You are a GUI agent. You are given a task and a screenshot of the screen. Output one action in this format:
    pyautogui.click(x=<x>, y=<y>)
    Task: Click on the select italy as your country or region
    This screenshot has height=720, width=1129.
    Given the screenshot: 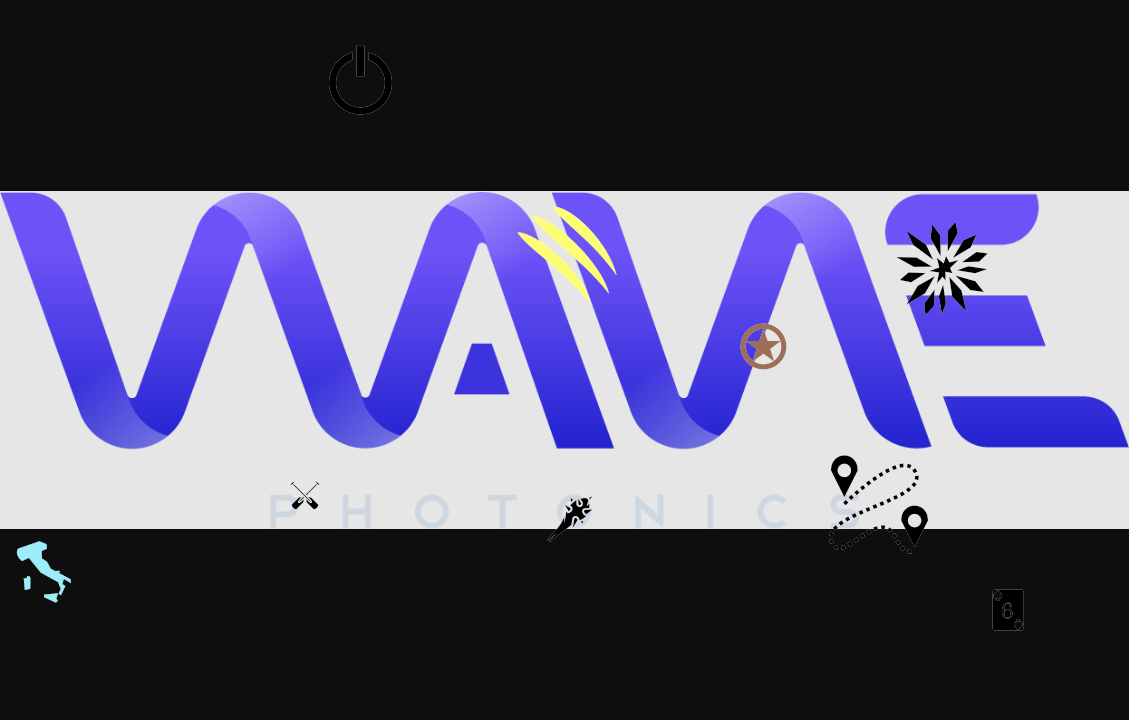 What is the action you would take?
    pyautogui.click(x=44, y=572)
    